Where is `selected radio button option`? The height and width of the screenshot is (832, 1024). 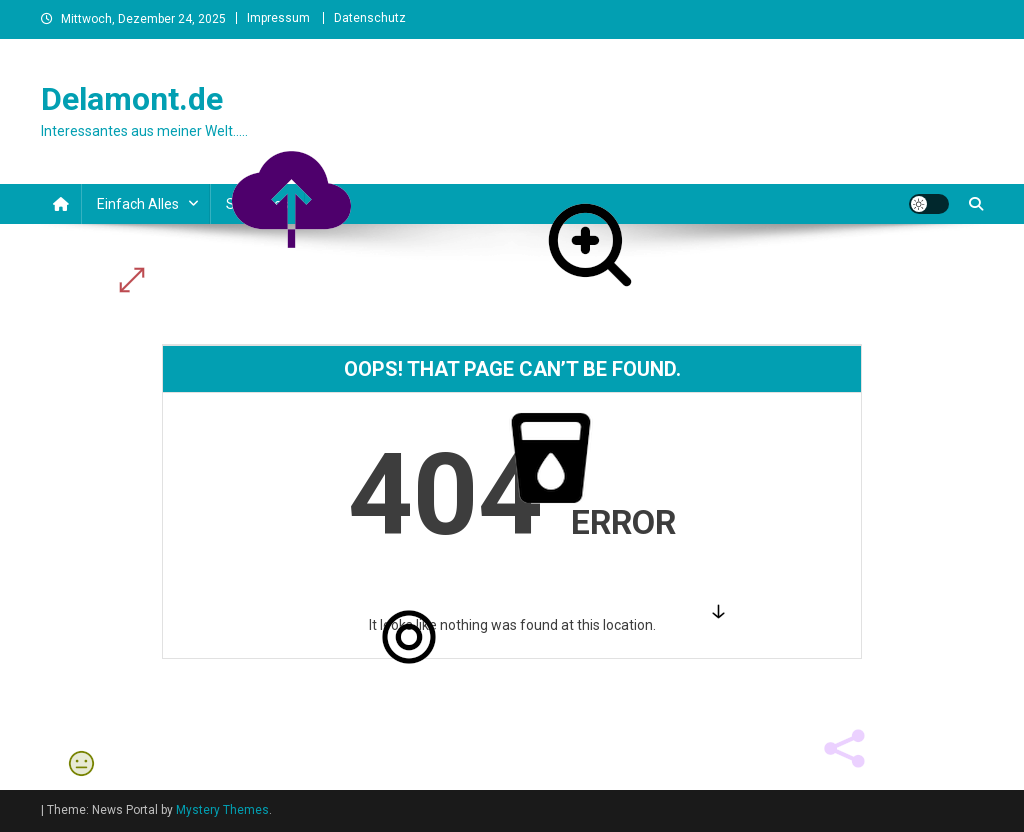
selected radio button option is located at coordinates (409, 637).